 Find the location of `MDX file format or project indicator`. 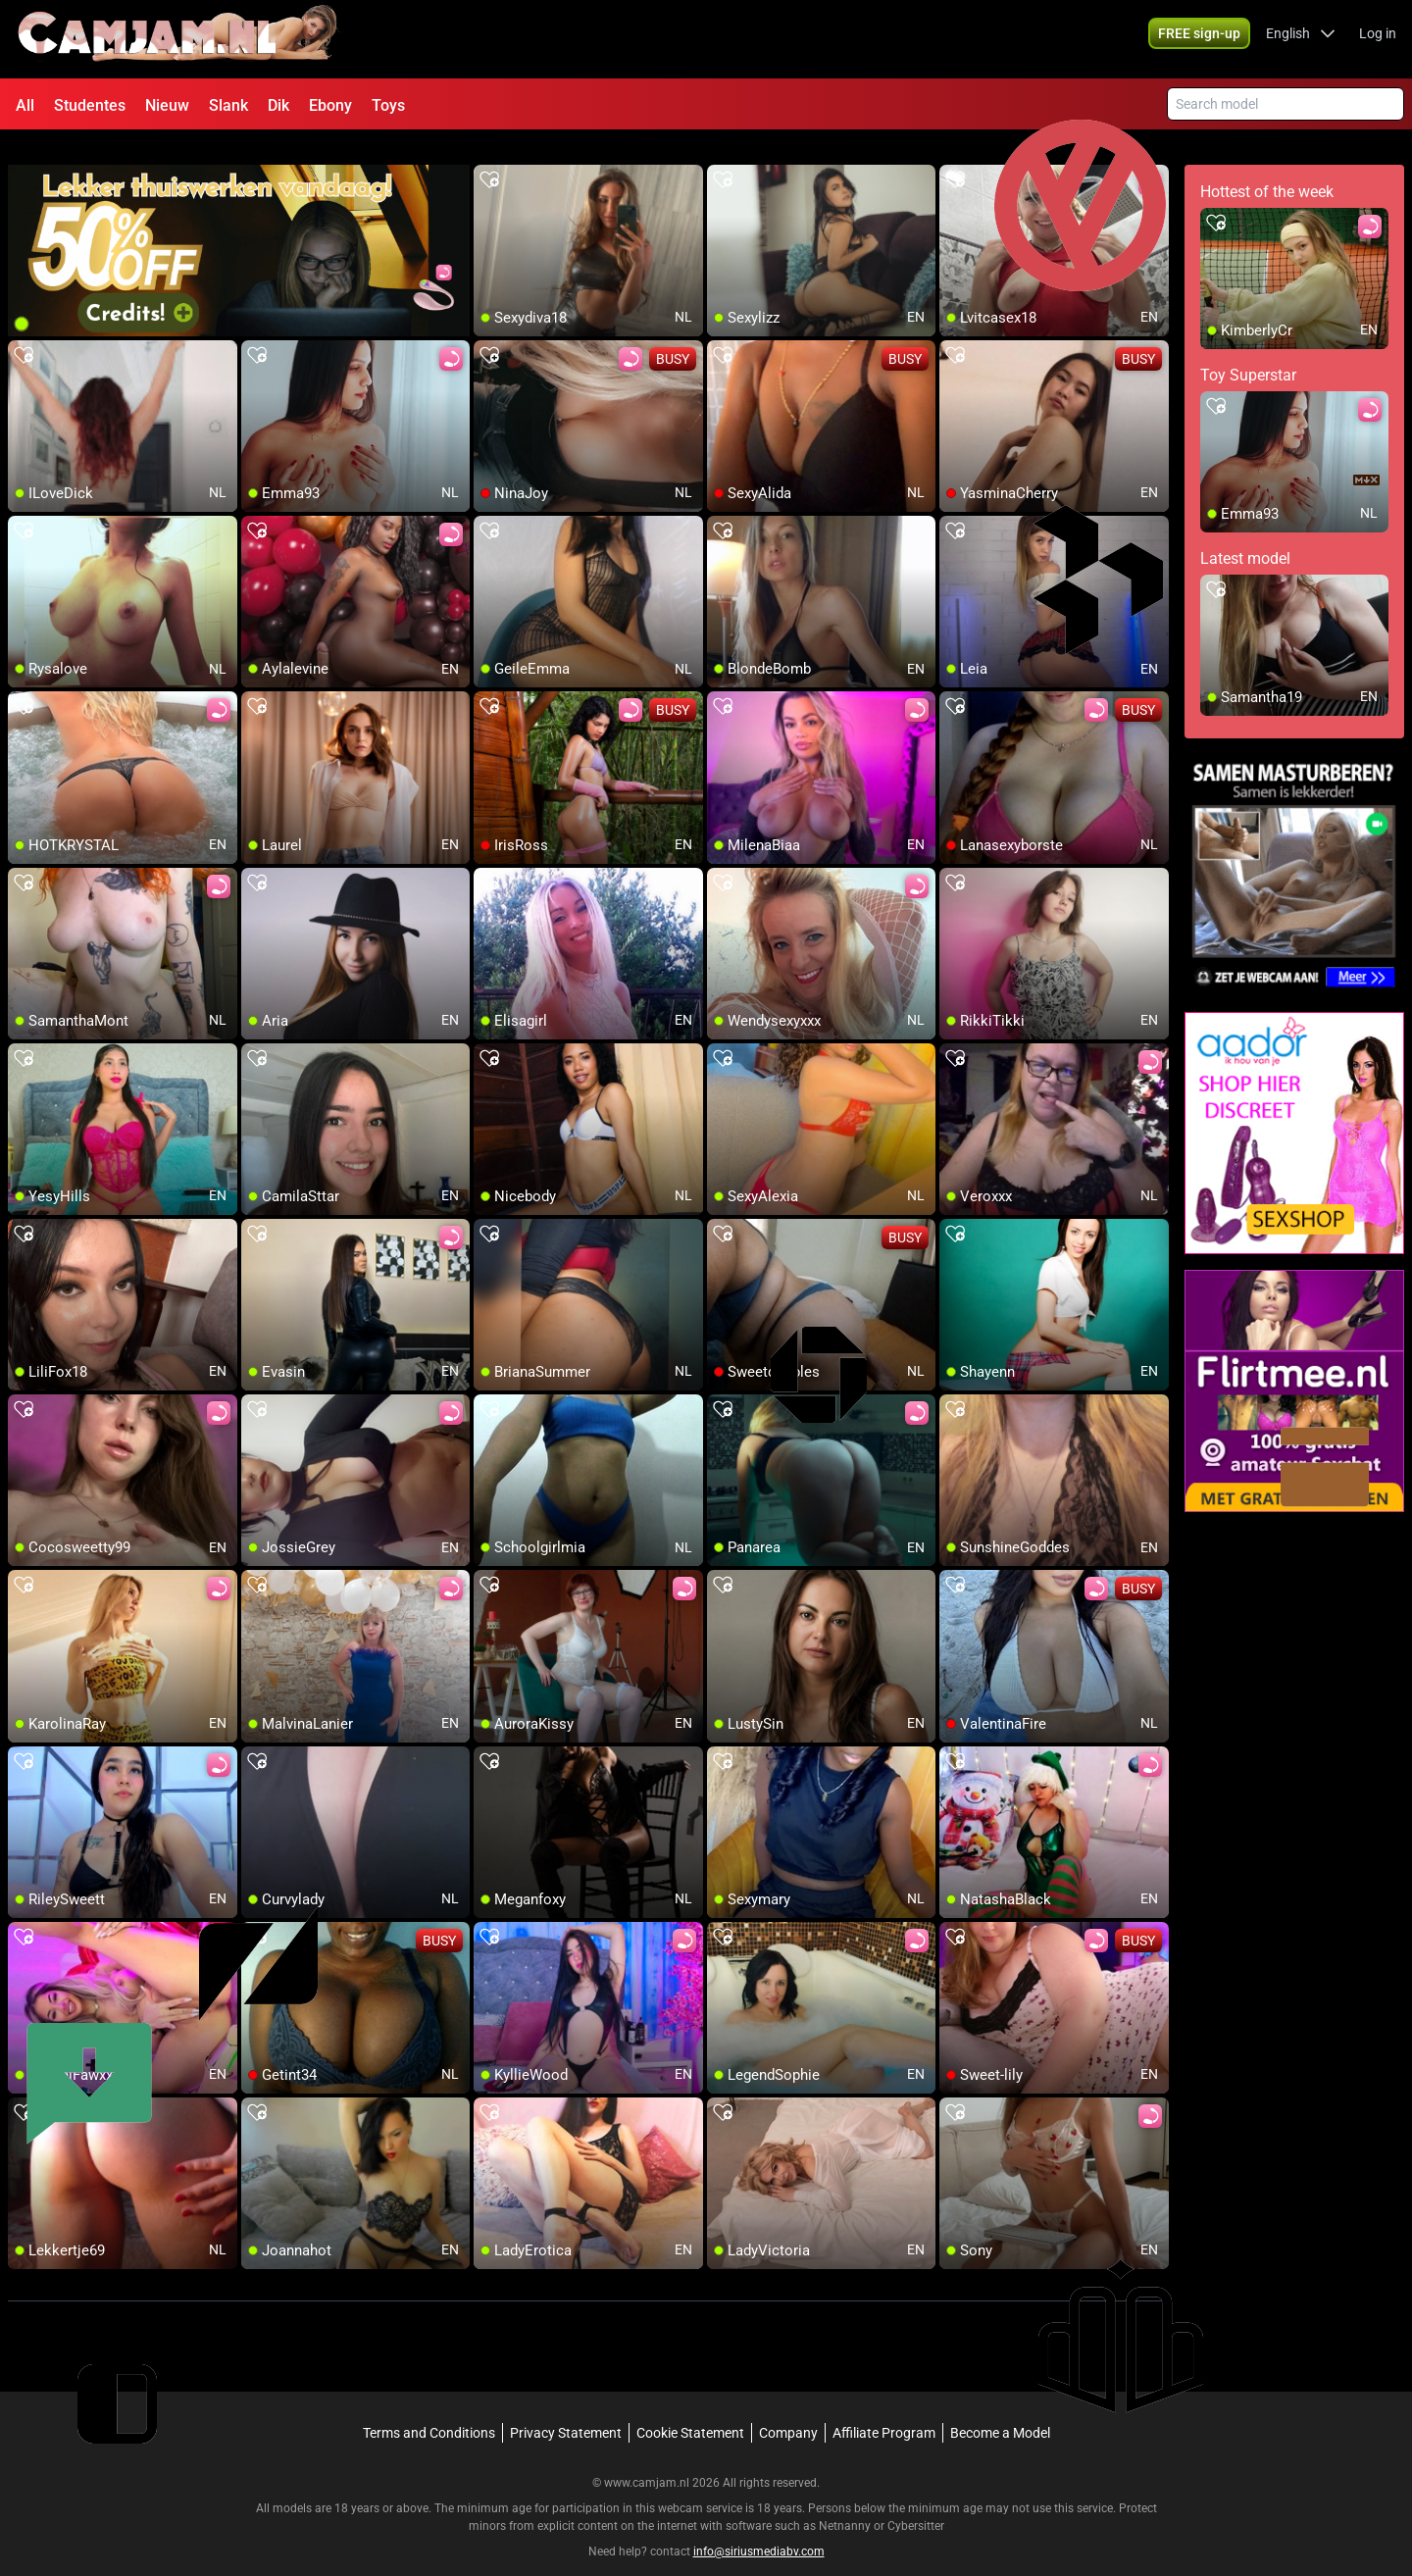

MDX file format or project indicator is located at coordinates (1366, 480).